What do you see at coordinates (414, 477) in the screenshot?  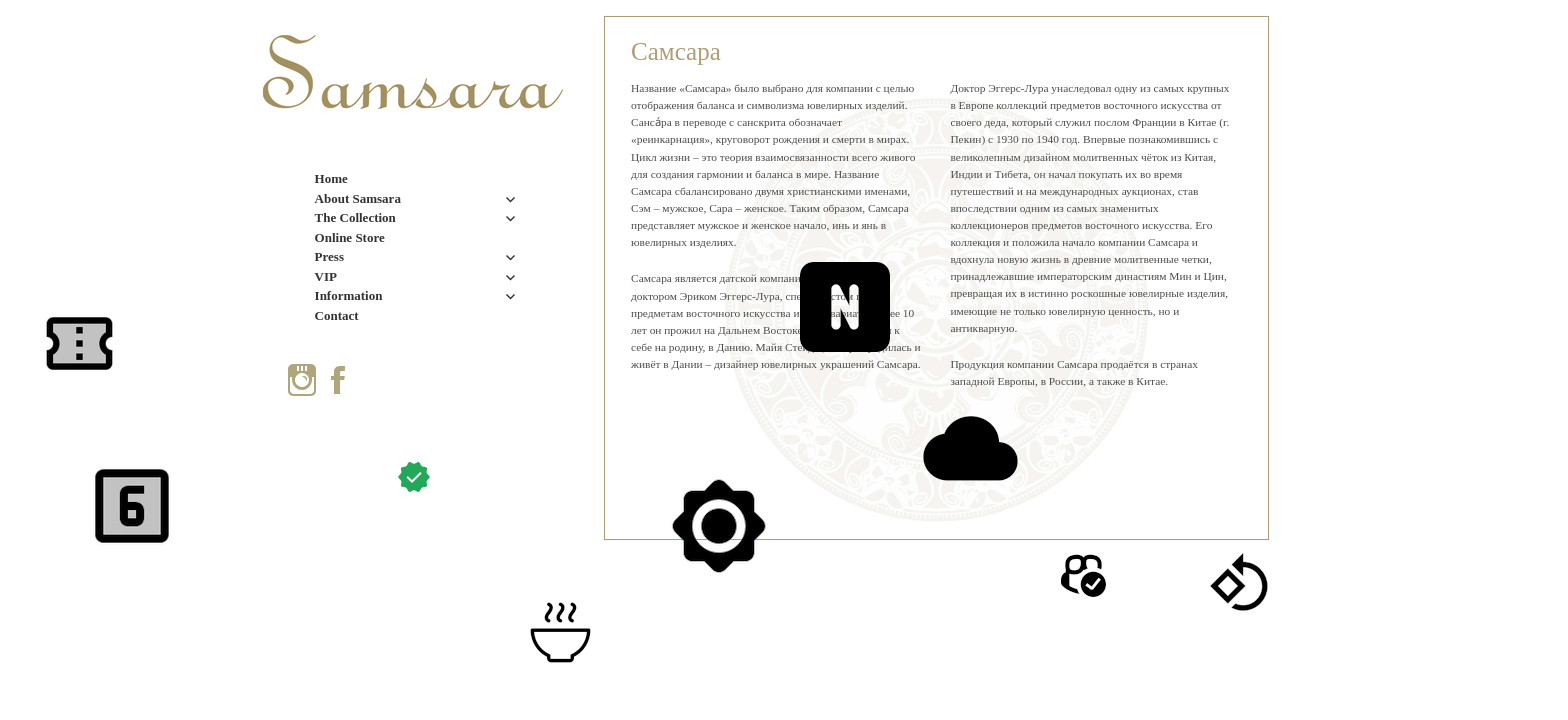 I see `indicates a verified discord server` at bounding box center [414, 477].